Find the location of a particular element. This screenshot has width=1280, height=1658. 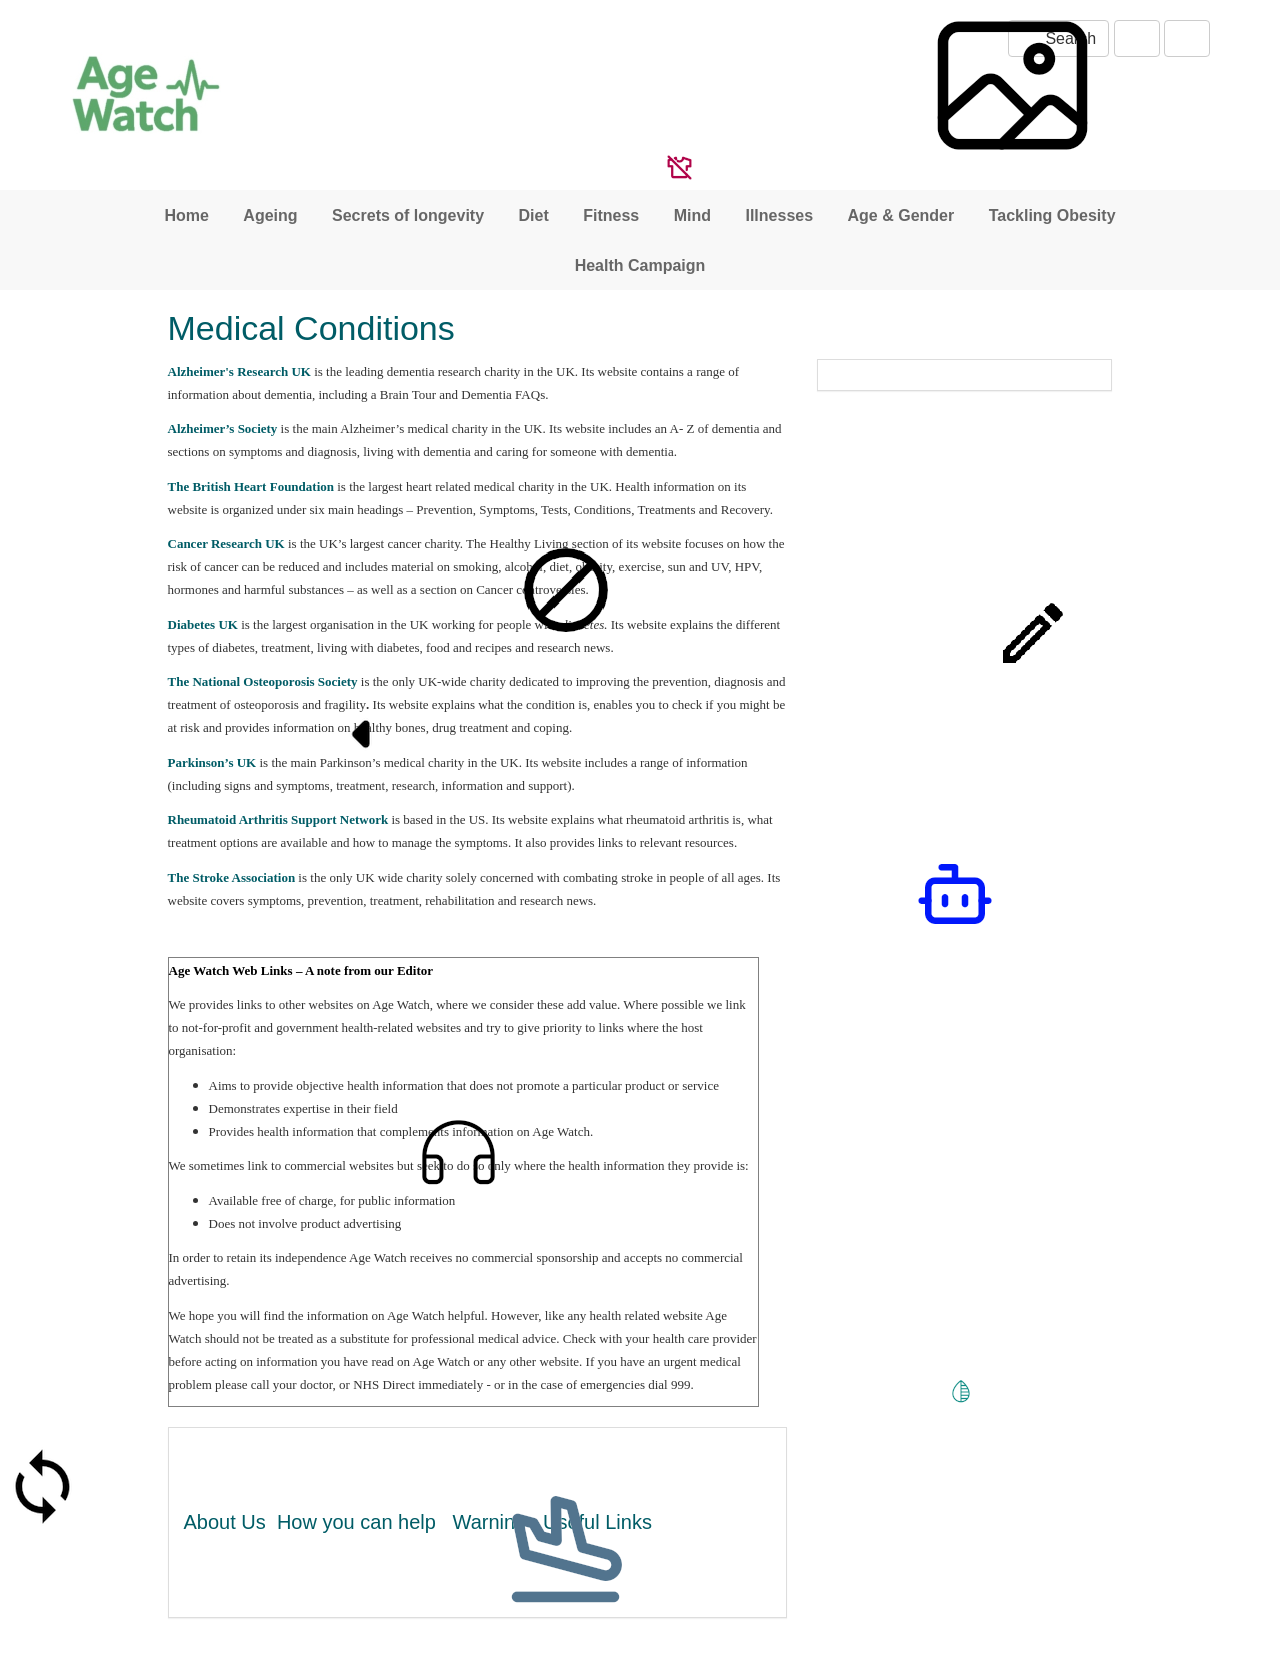

clothing item unavailable or out of stock is located at coordinates (679, 167).